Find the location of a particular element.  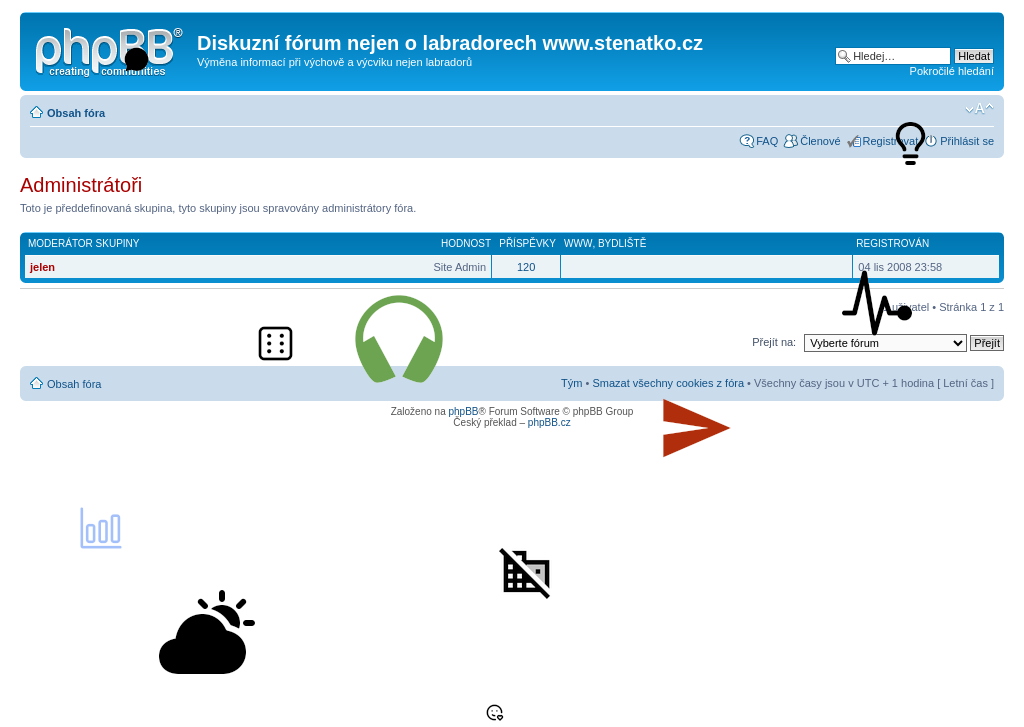

indicates partly cloudy weather conditions is located at coordinates (207, 632).